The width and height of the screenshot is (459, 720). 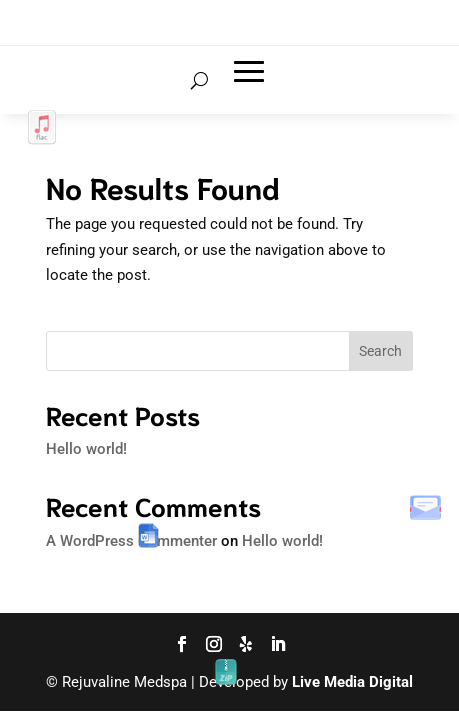 I want to click on open a compressed zip archive, so click(x=226, y=672).